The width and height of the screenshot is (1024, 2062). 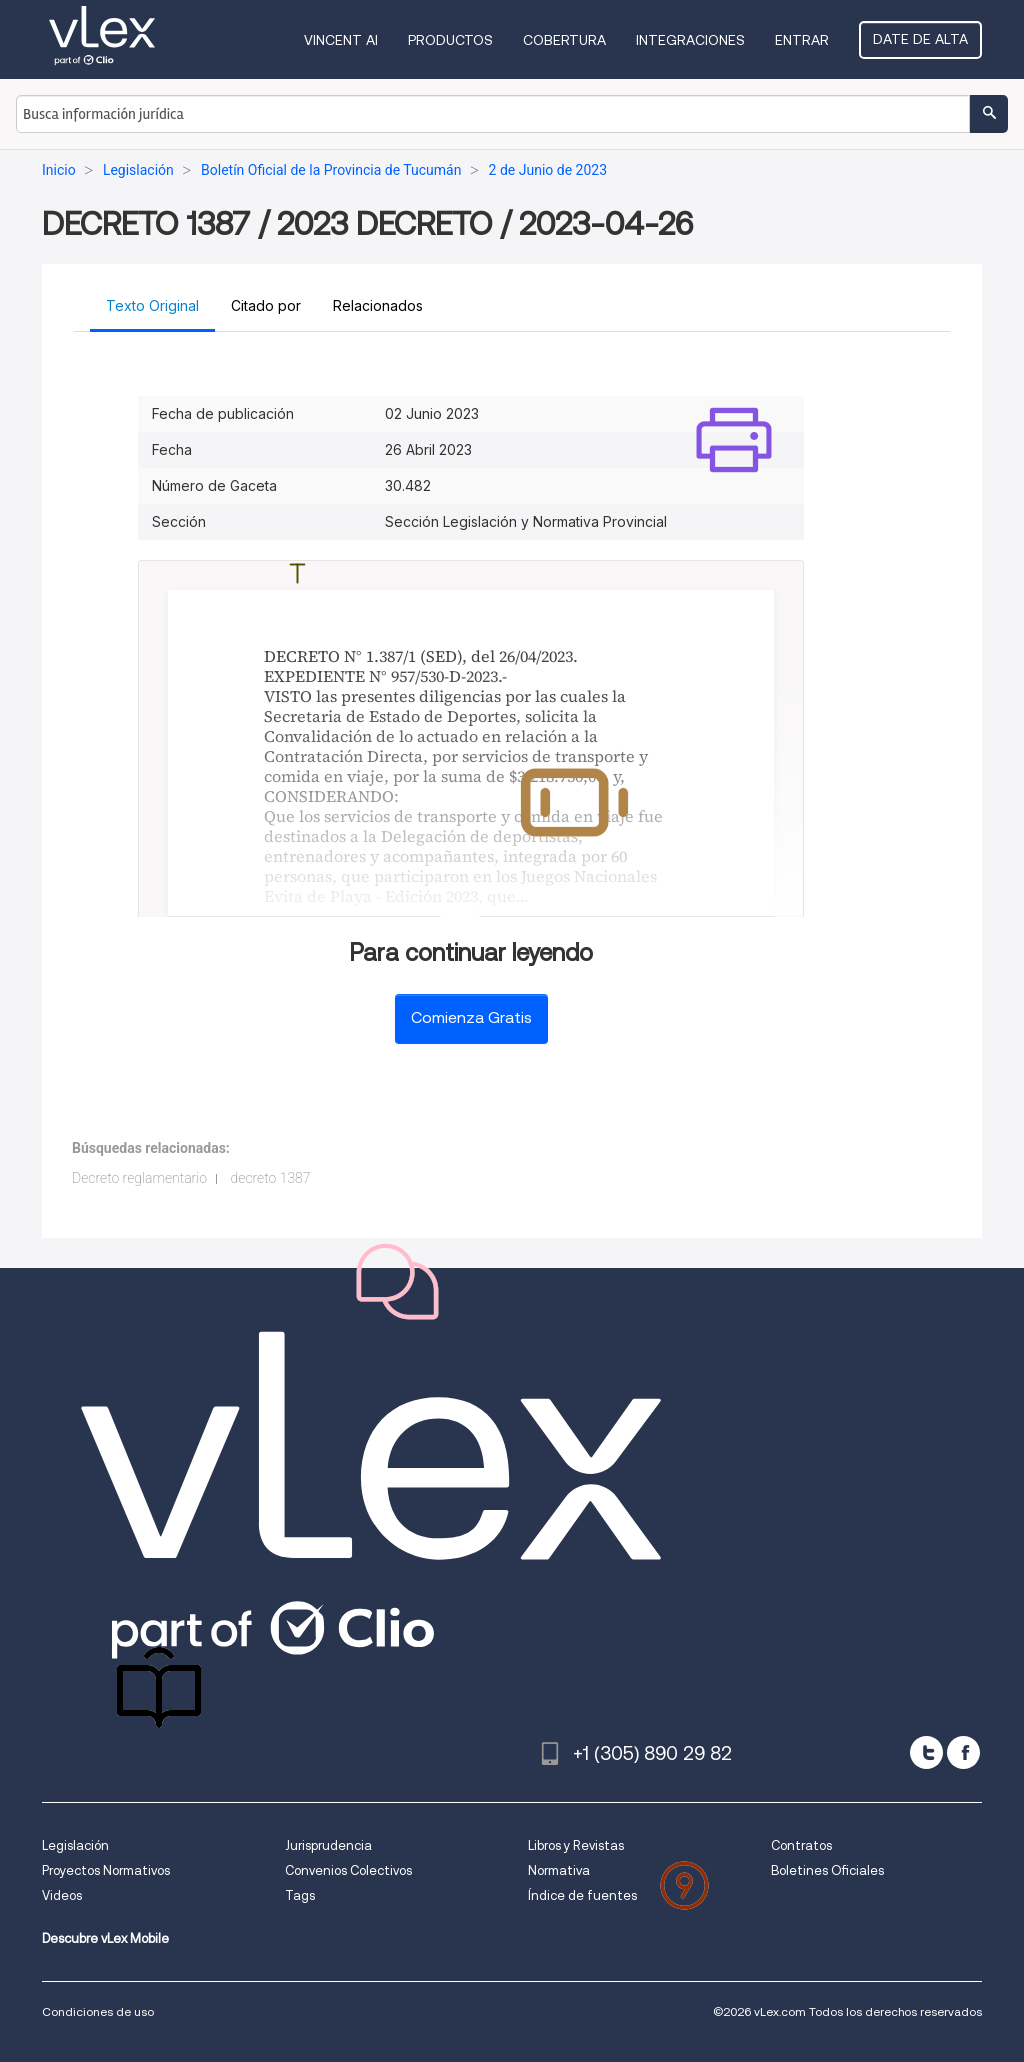 What do you see at coordinates (574, 802) in the screenshot?
I see `indicates low battery level` at bounding box center [574, 802].